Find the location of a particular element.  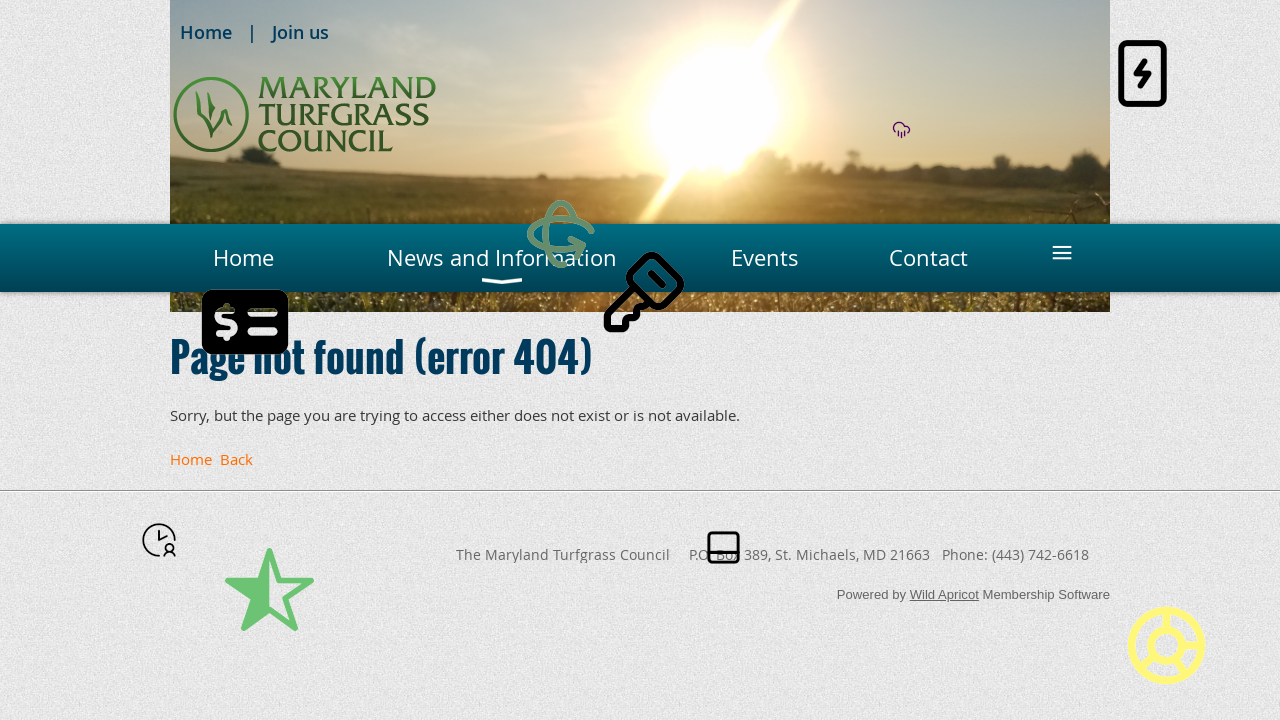

view user's time or schedule is located at coordinates (159, 540).